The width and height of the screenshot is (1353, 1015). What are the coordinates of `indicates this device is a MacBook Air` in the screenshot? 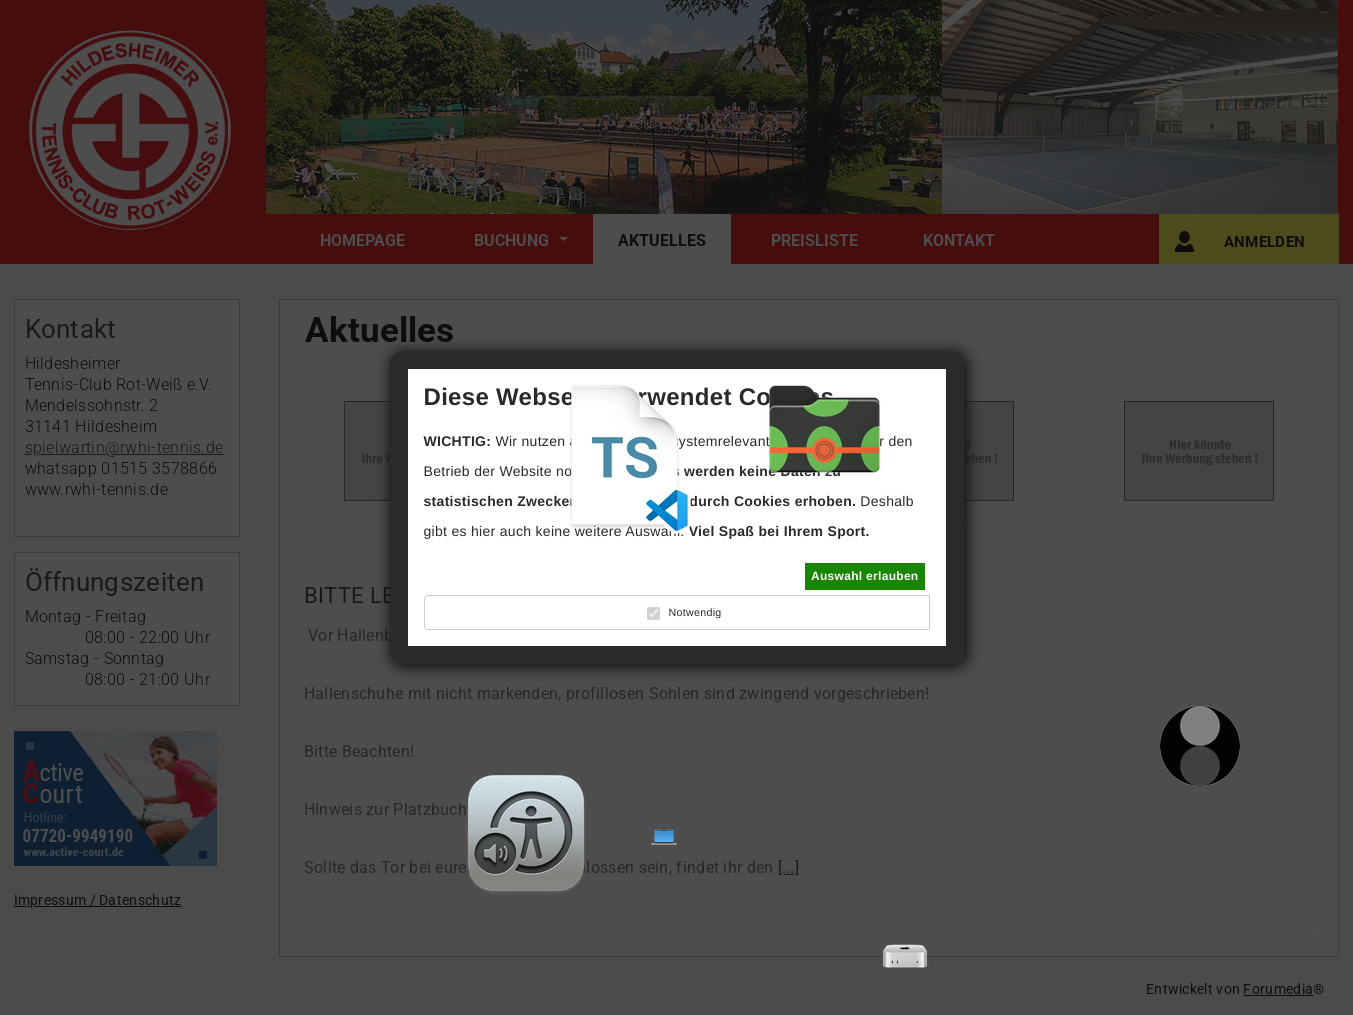 It's located at (664, 835).